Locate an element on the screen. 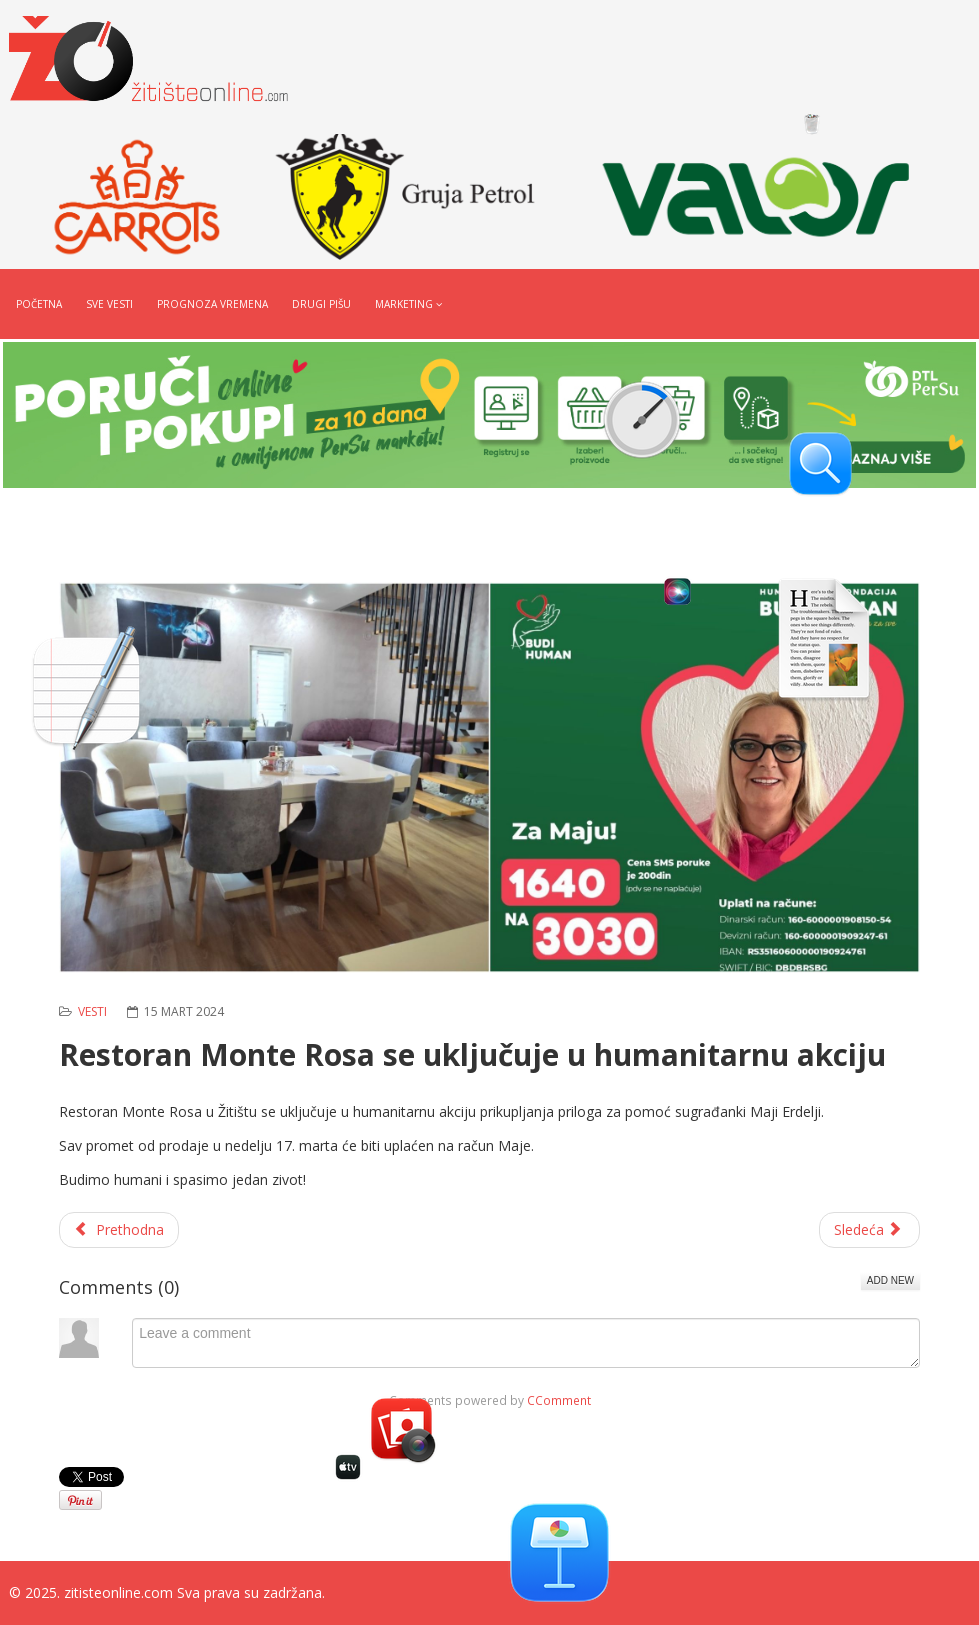 The width and height of the screenshot is (979, 1625). open sysprof system profiler application is located at coordinates (642, 420).